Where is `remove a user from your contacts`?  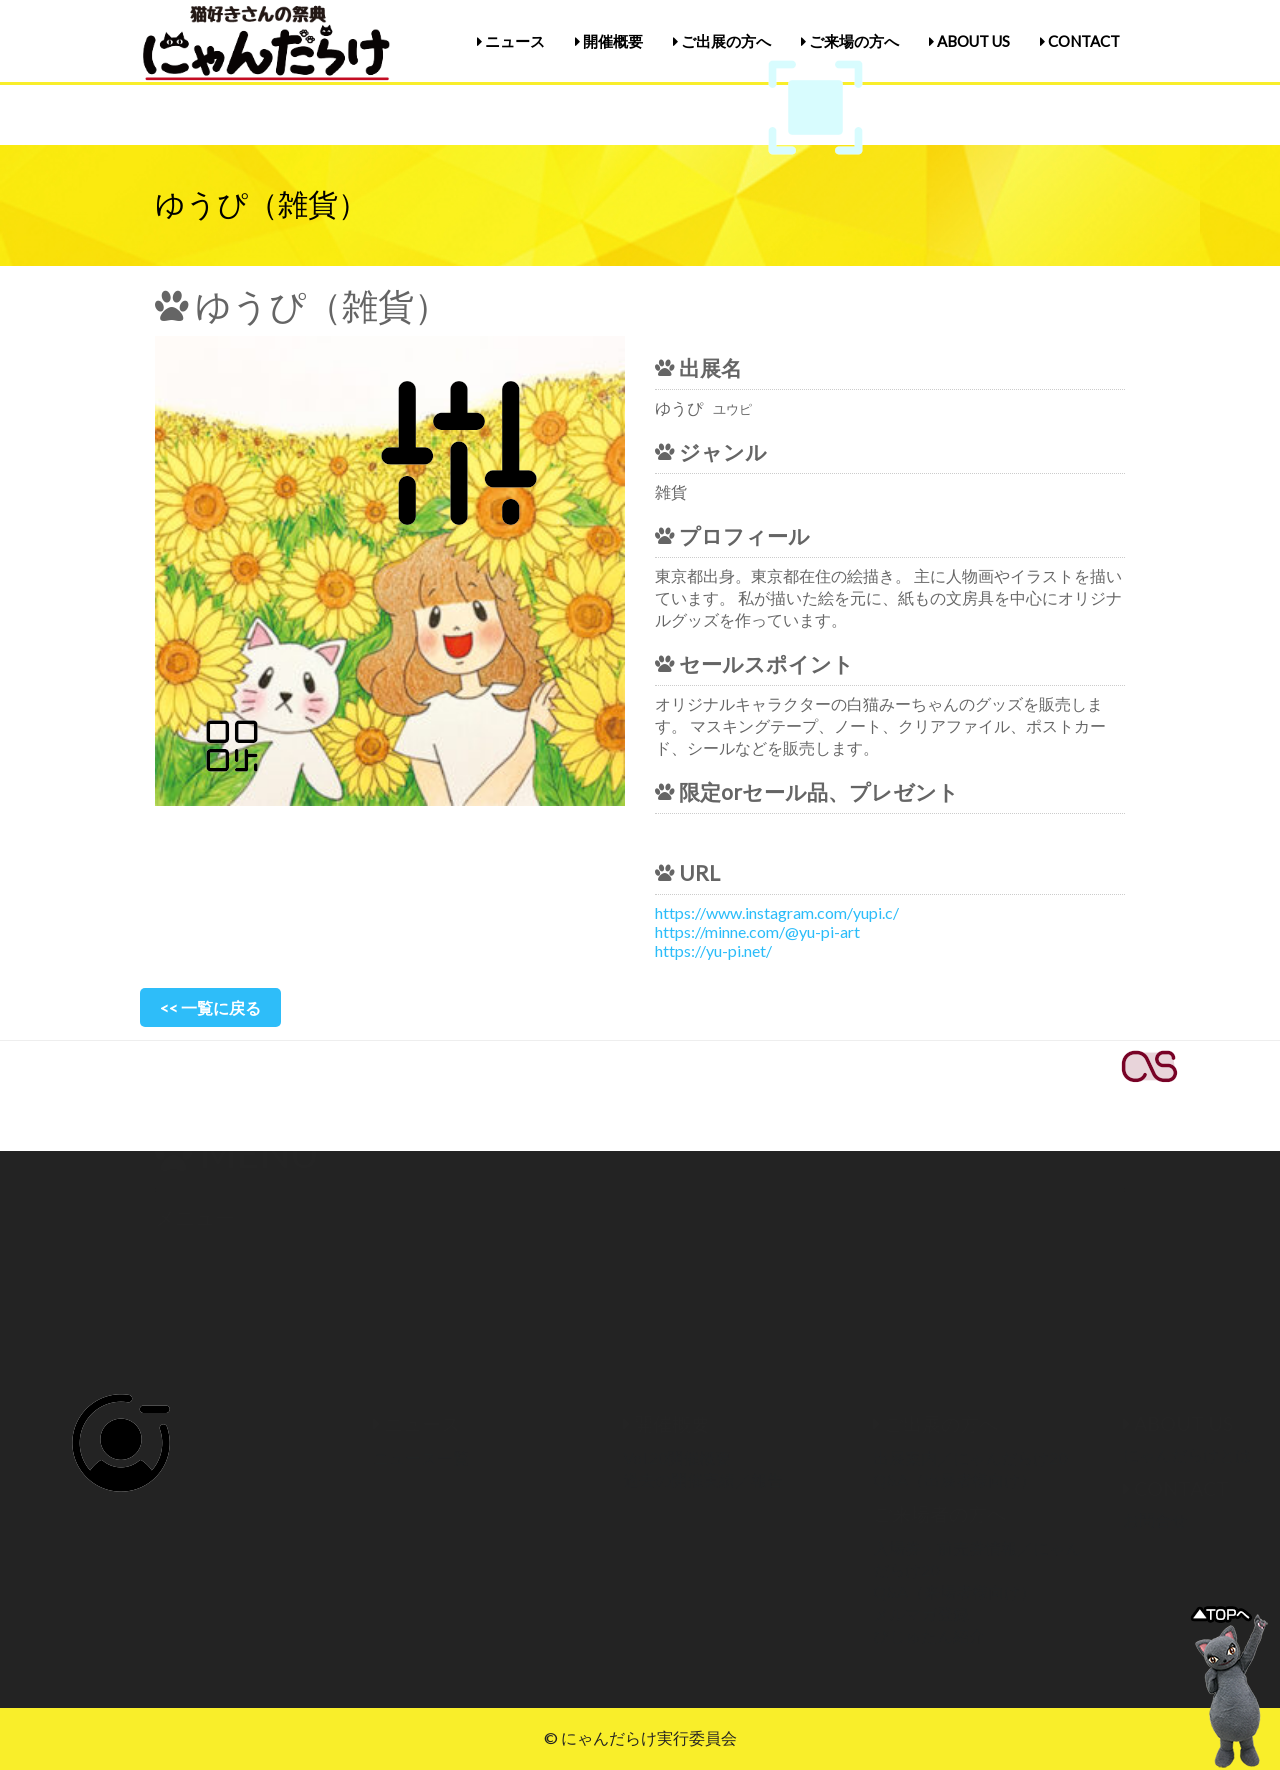 remove a user from your contacts is located at coordinates (121, 1443).